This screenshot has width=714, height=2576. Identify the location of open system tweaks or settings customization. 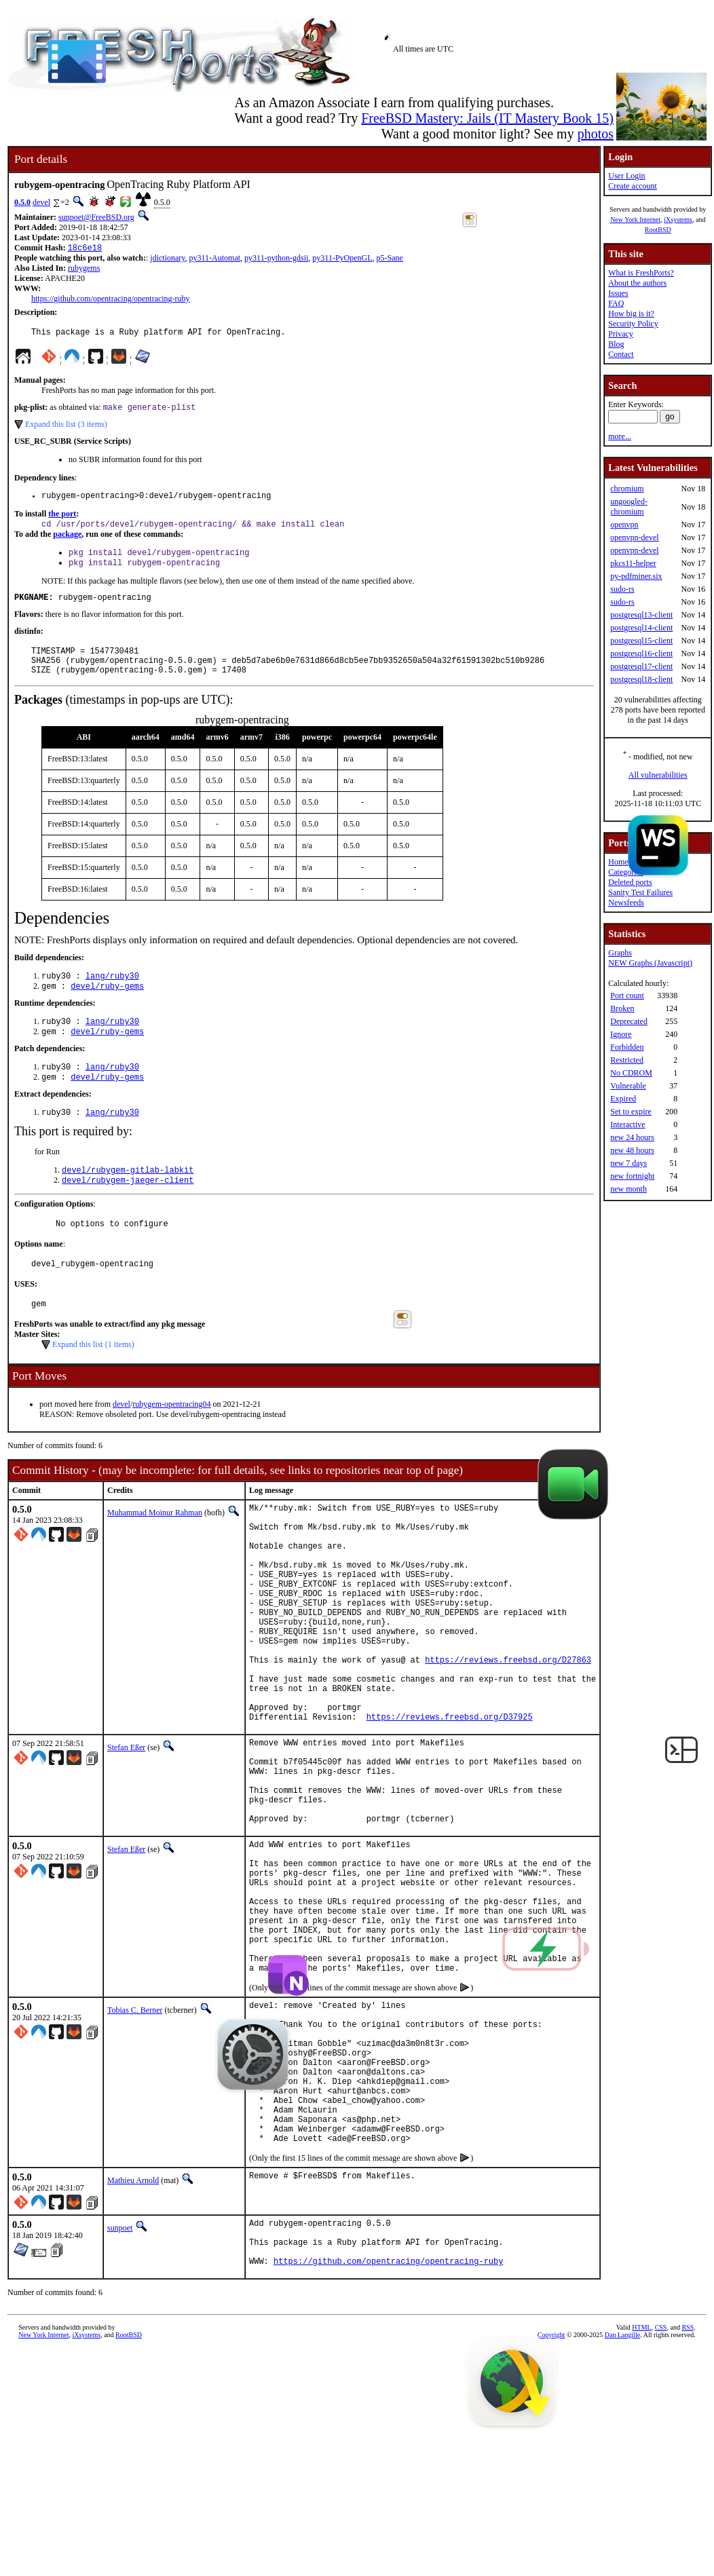
(402, 1319).